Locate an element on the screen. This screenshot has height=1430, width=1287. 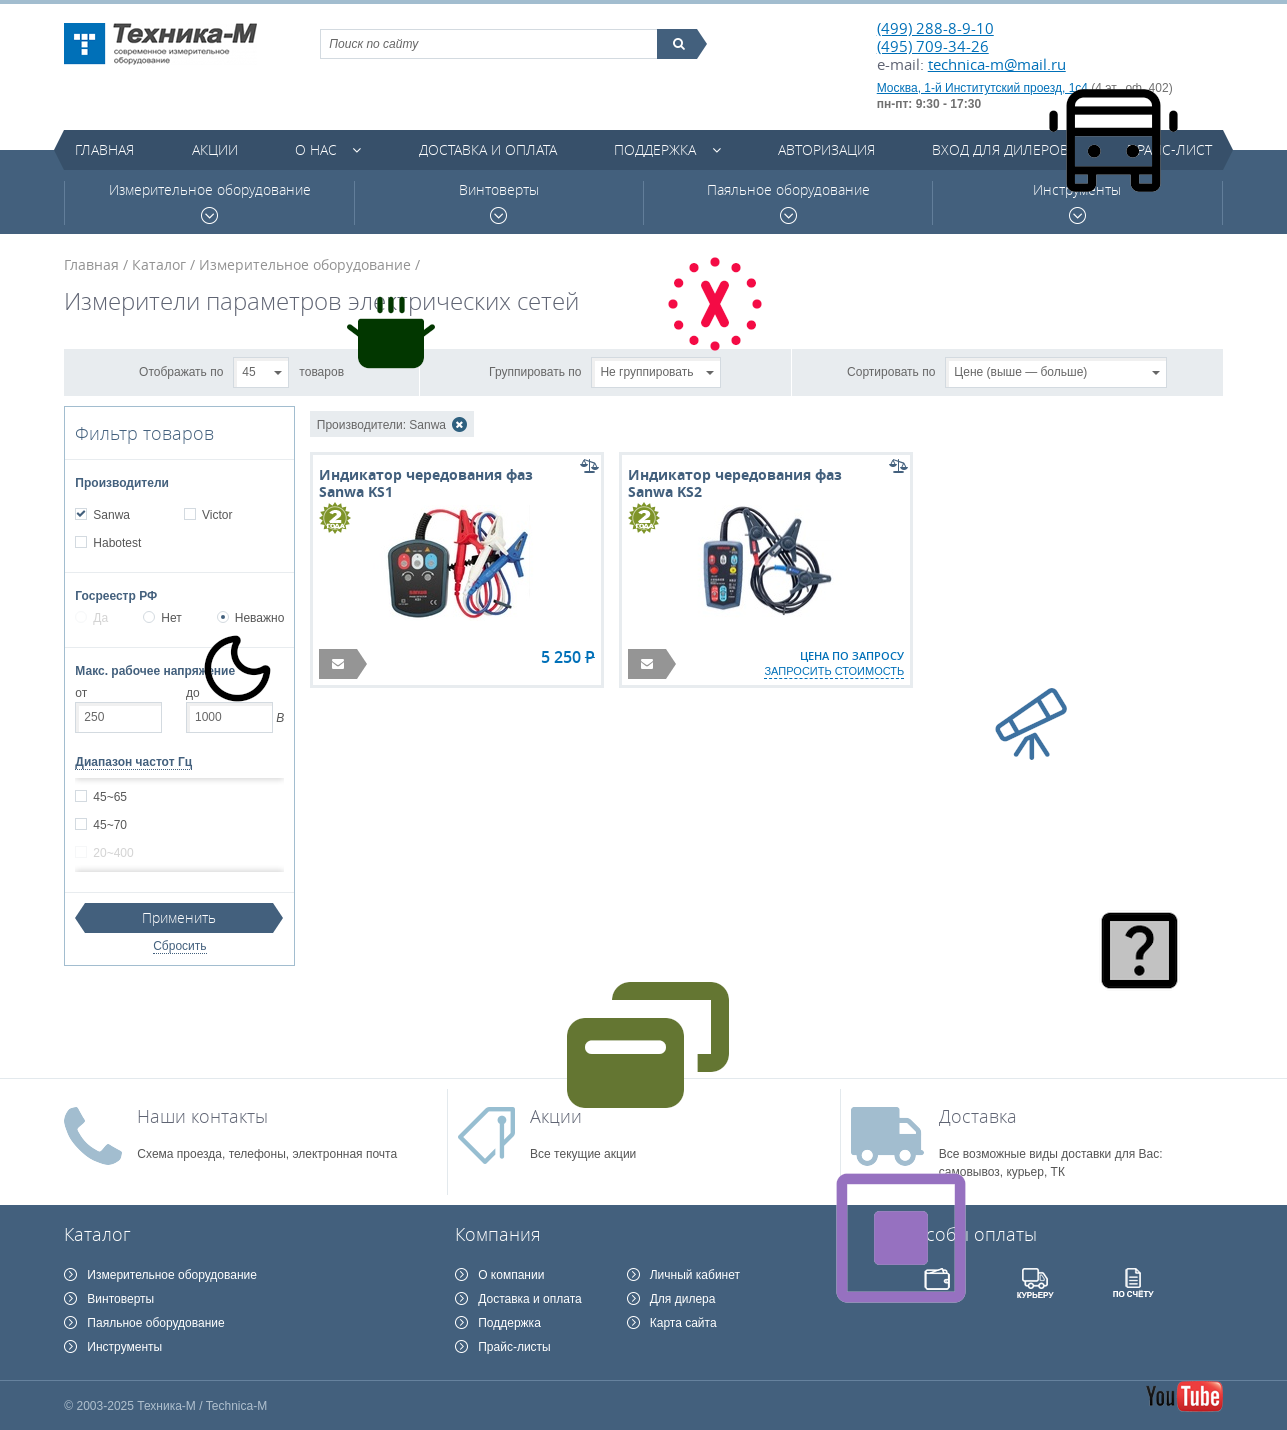
pending or processing cancellation is located at coordinates (715, 304).